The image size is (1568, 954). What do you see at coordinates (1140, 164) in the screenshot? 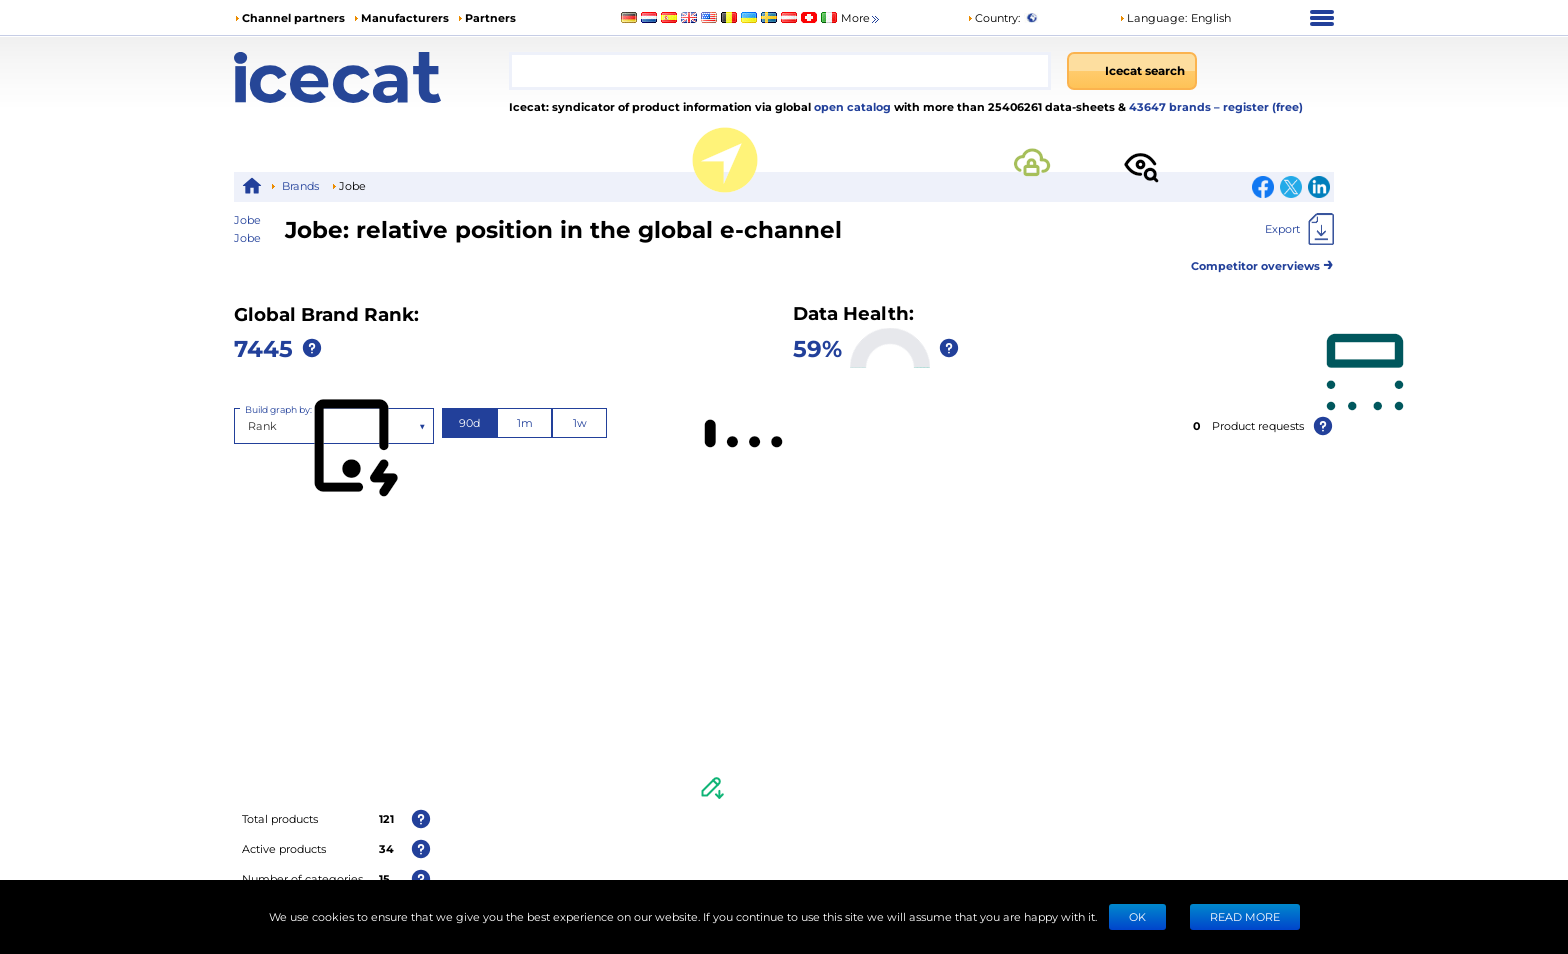
I see `search through viewed or watched items` at bounding box center [1140, 164].